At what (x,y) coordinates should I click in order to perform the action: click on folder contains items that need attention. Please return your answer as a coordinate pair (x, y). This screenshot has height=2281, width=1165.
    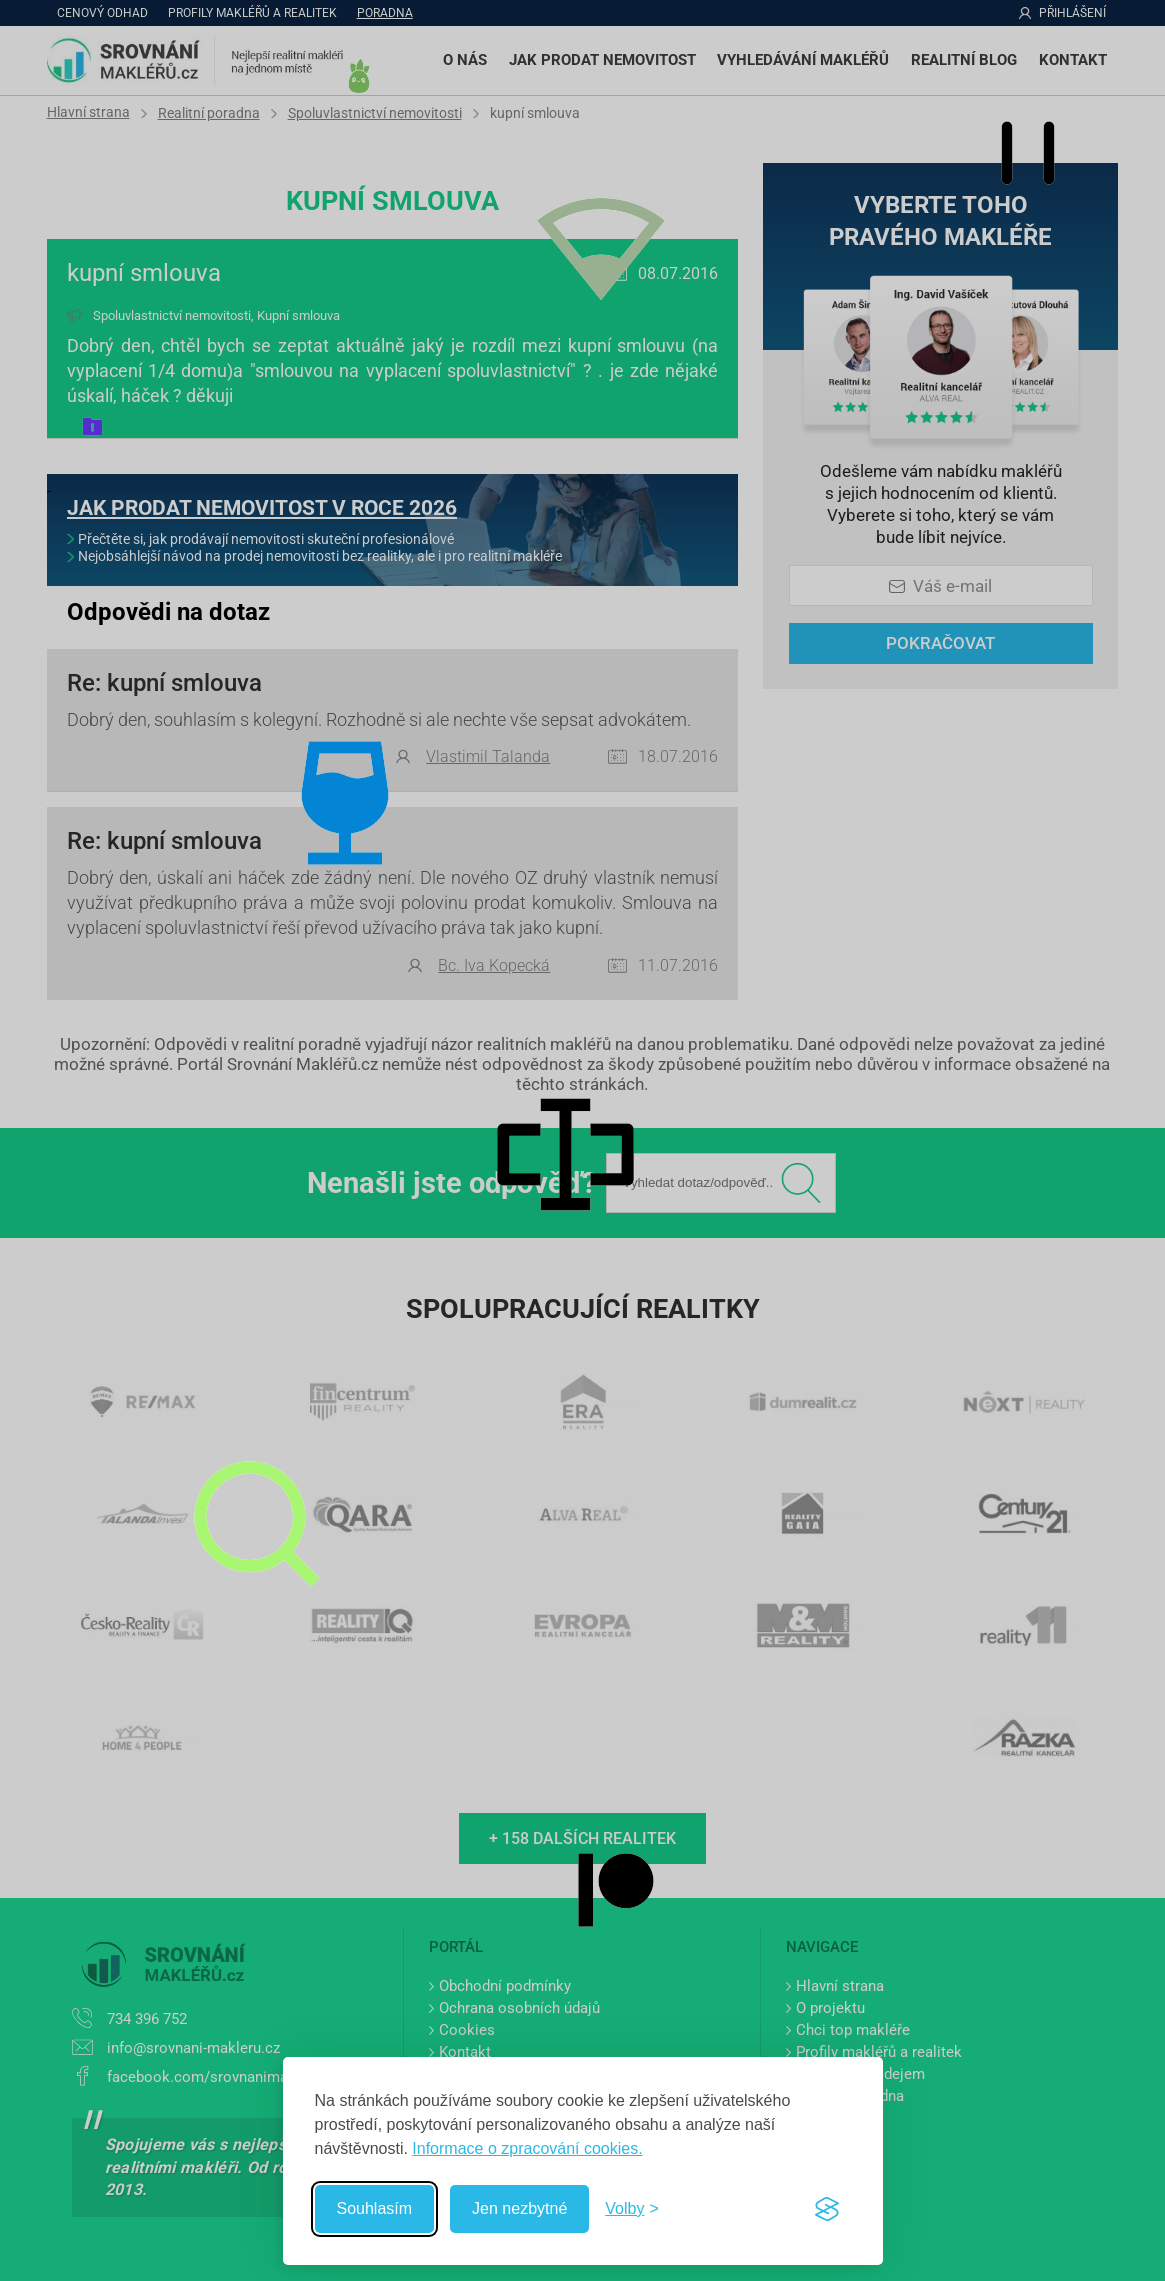
    Looking at the image, I should click on (92, 426).